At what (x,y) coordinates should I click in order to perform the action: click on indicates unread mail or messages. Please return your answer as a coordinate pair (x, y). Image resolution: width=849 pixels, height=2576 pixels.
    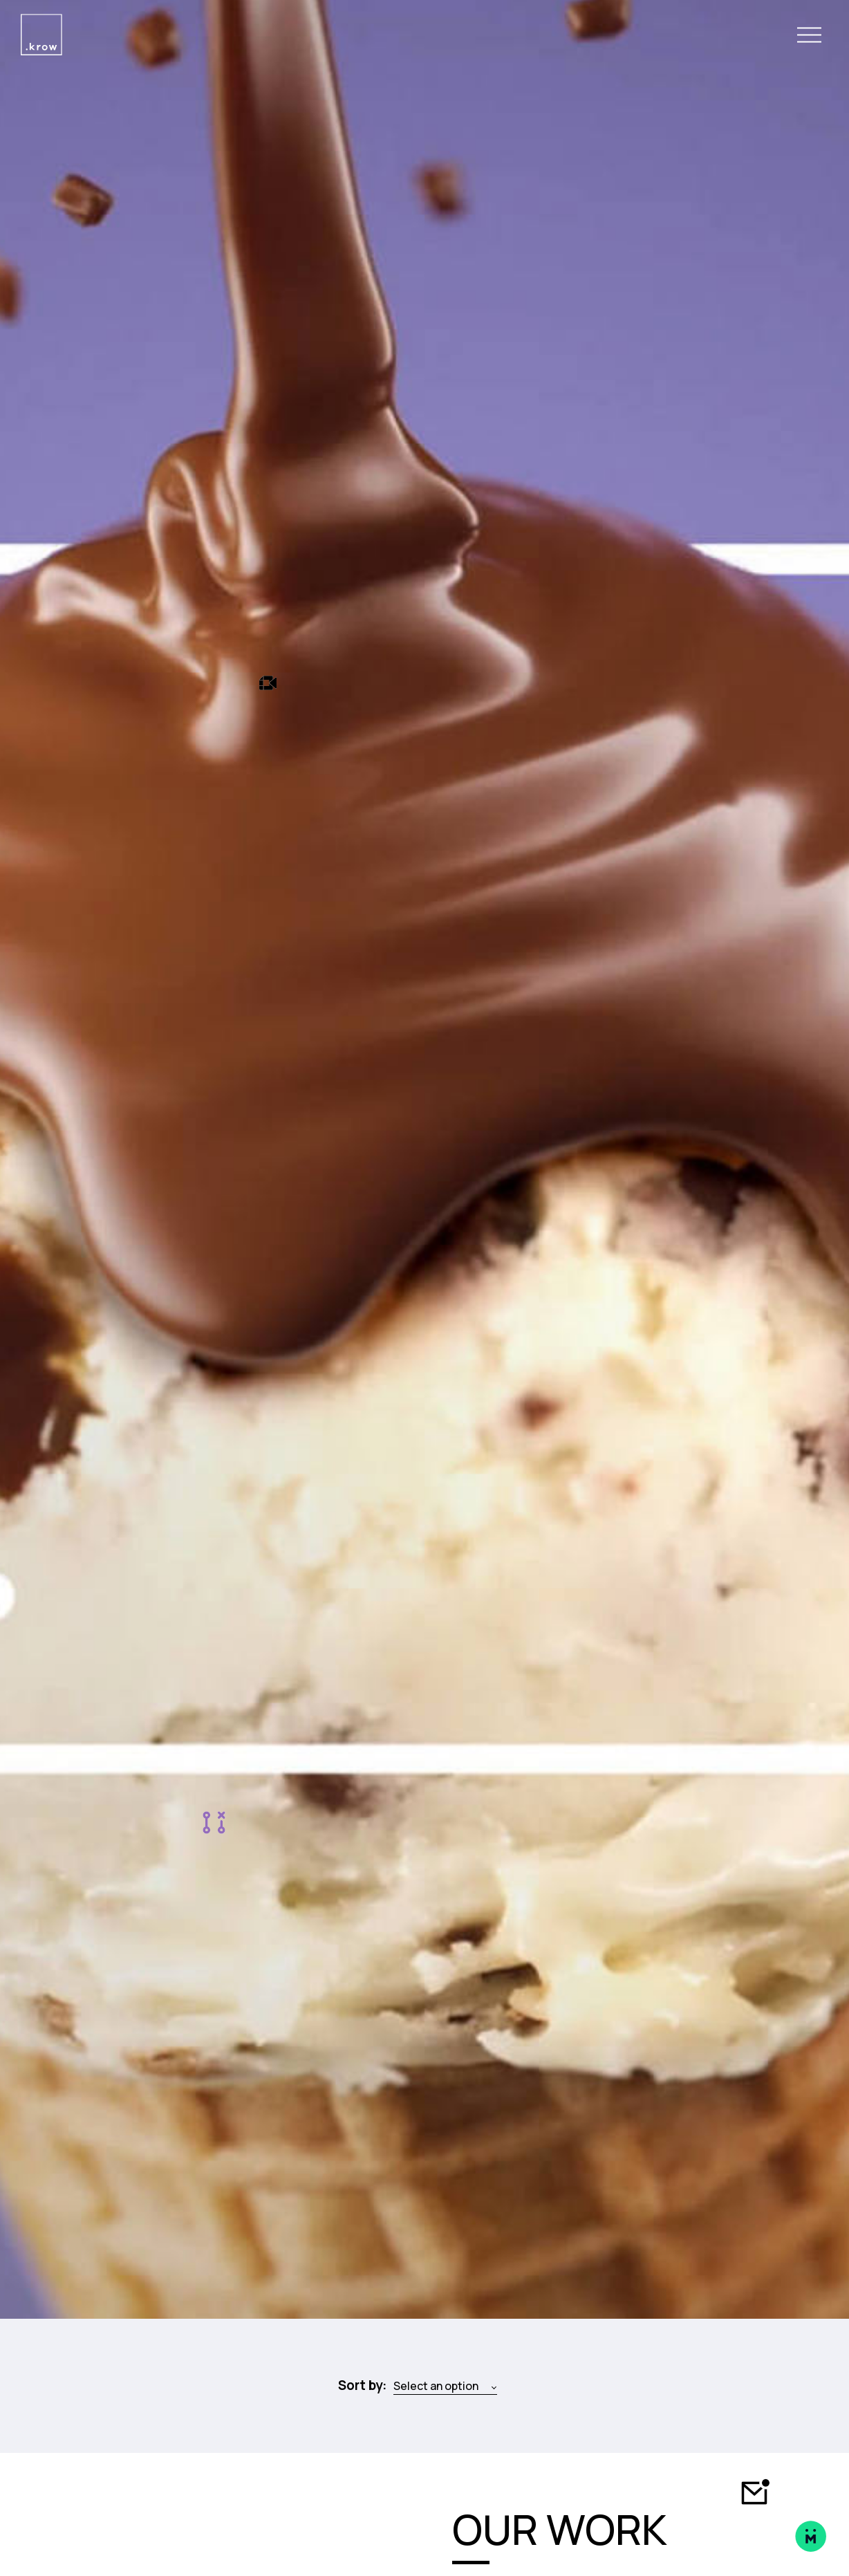
    Looking at the image, I should click on (754, 2493).